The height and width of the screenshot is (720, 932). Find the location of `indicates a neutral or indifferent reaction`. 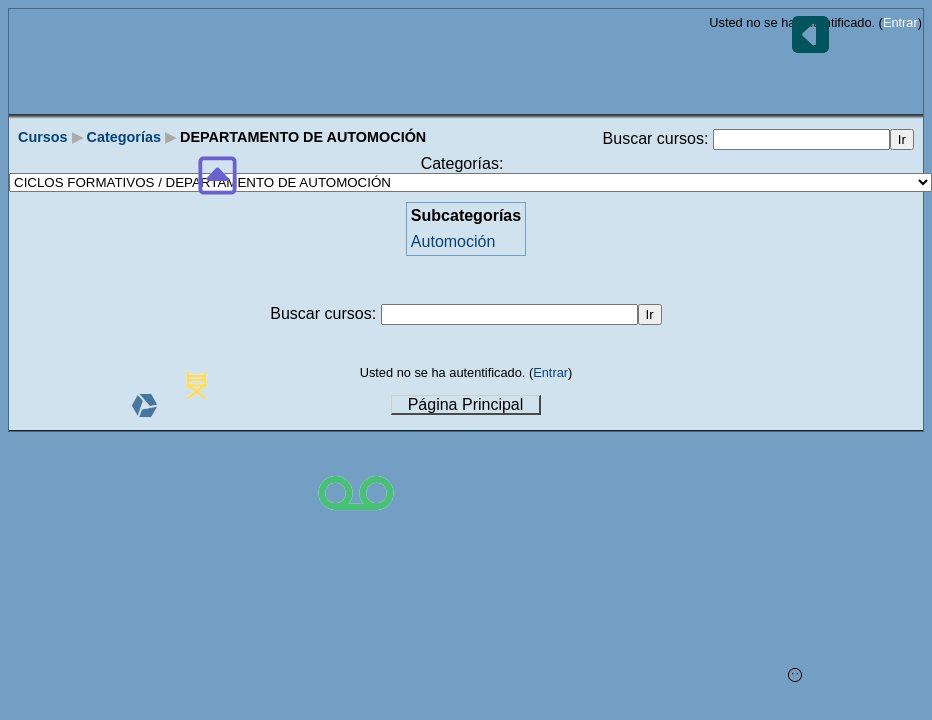

indicates a neutral or indifferent reaction is located at coordinates (795, 675).